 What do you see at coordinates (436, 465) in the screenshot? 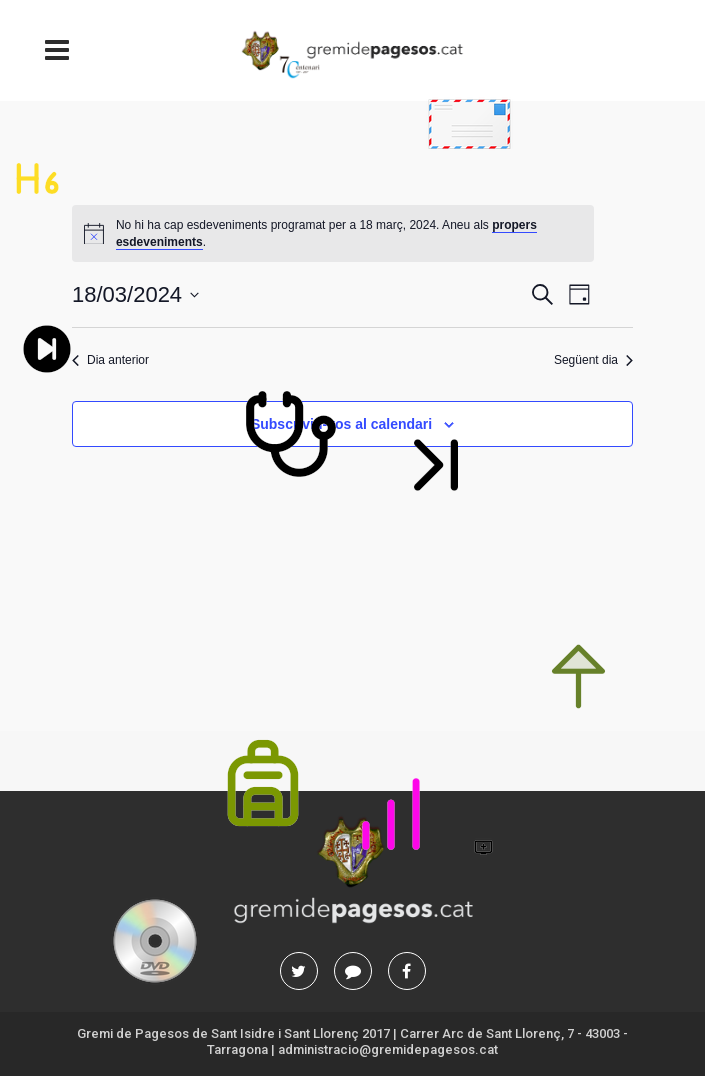
I see `skip to the end of a playlist or track` at bounding box center [436, 465].